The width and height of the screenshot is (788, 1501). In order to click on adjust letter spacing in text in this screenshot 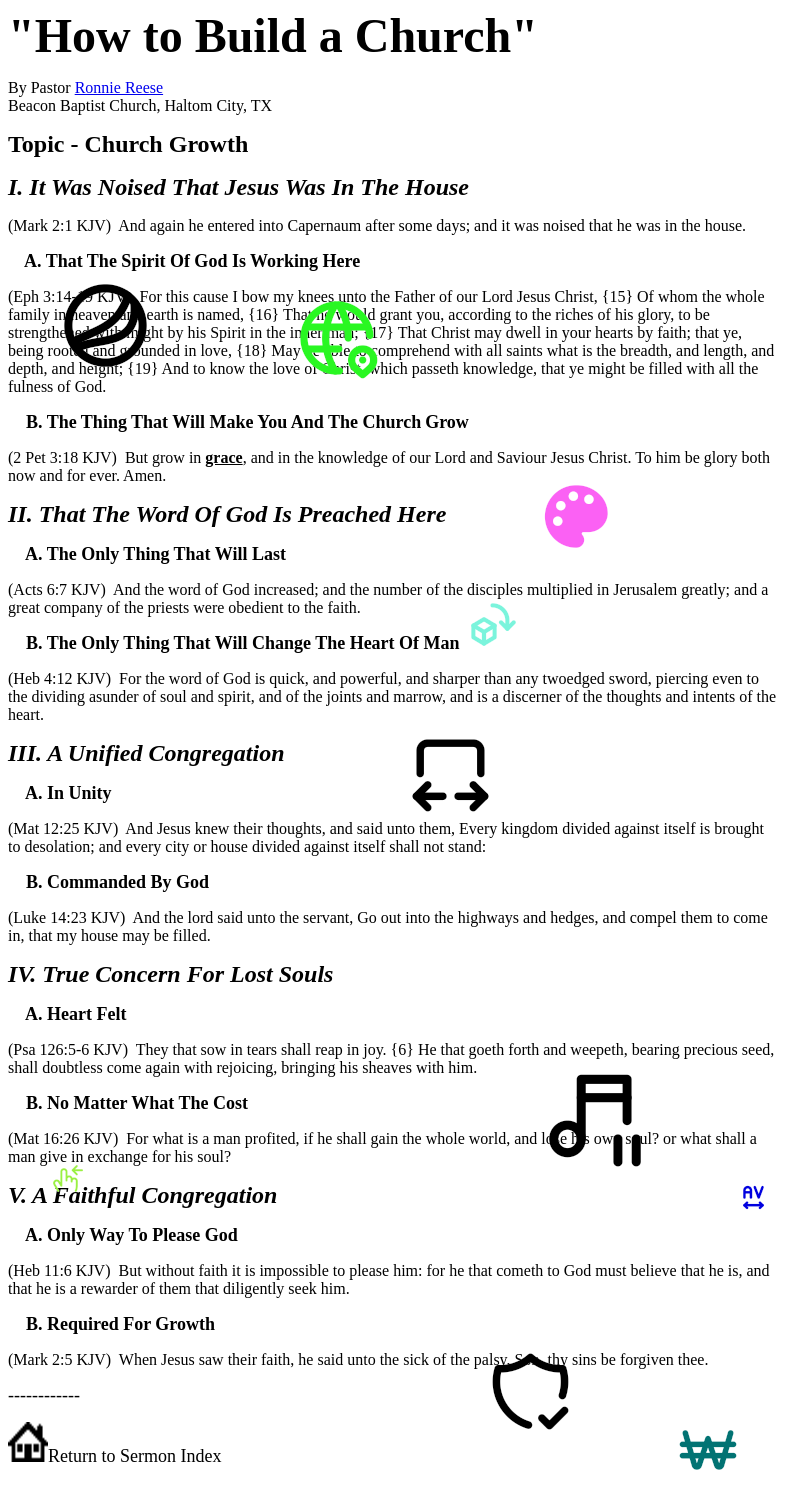, I will do `click(753, 1197)`.